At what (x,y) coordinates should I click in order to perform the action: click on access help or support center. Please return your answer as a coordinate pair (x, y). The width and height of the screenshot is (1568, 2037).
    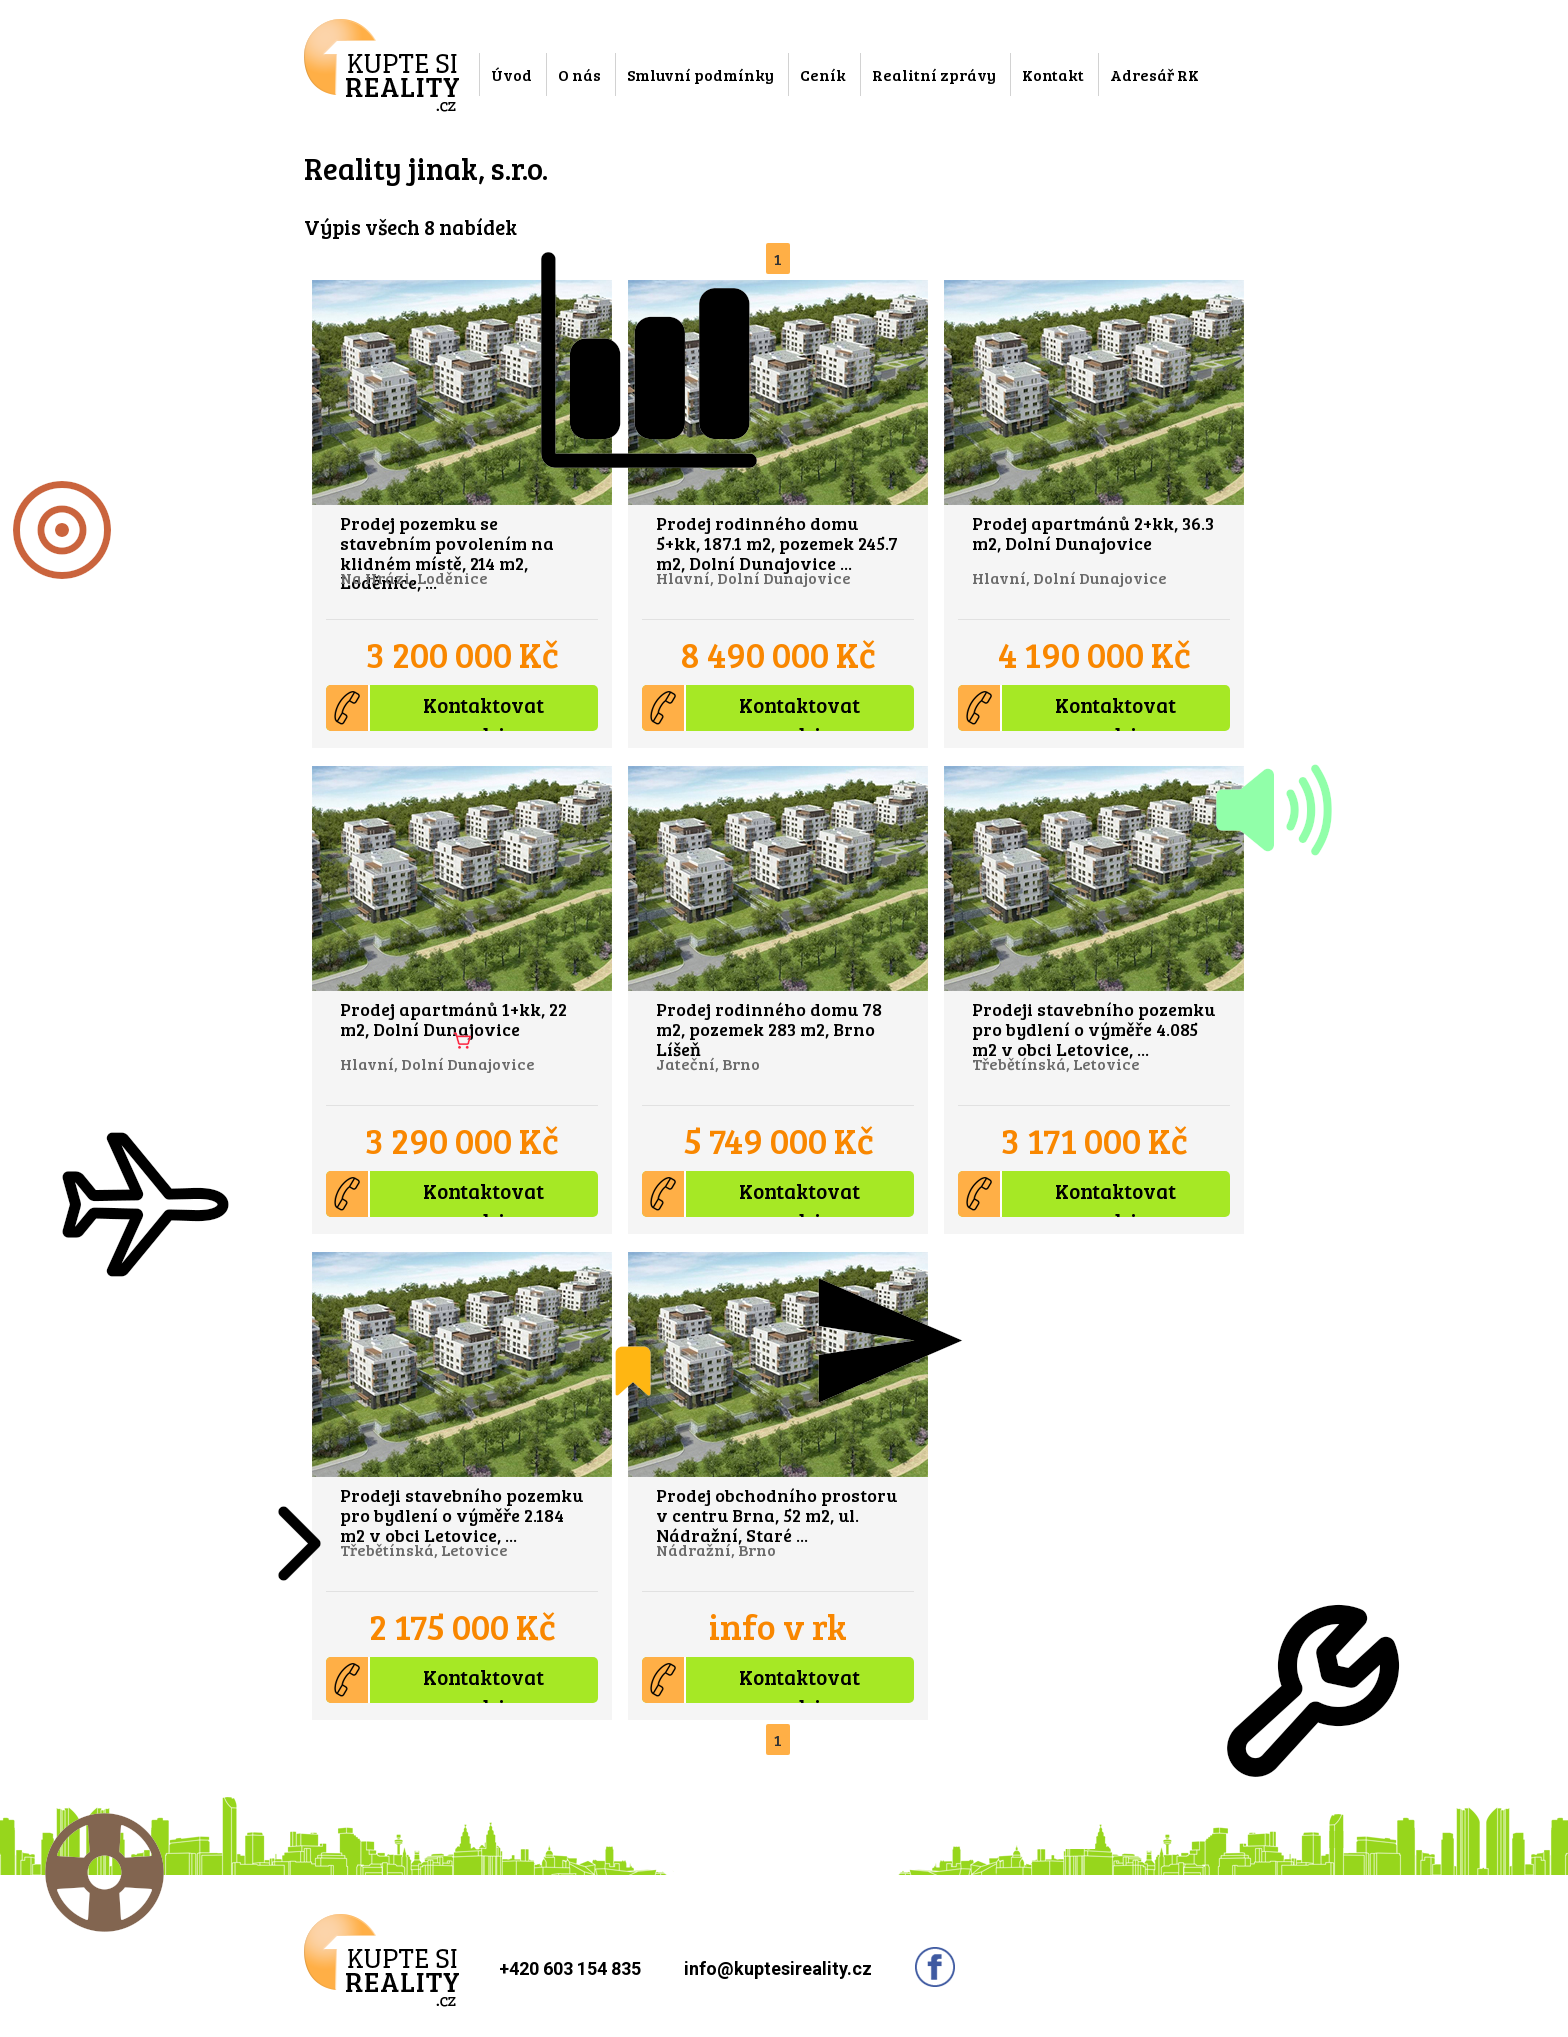
    Looking at the image, I should click on (104, 1872).